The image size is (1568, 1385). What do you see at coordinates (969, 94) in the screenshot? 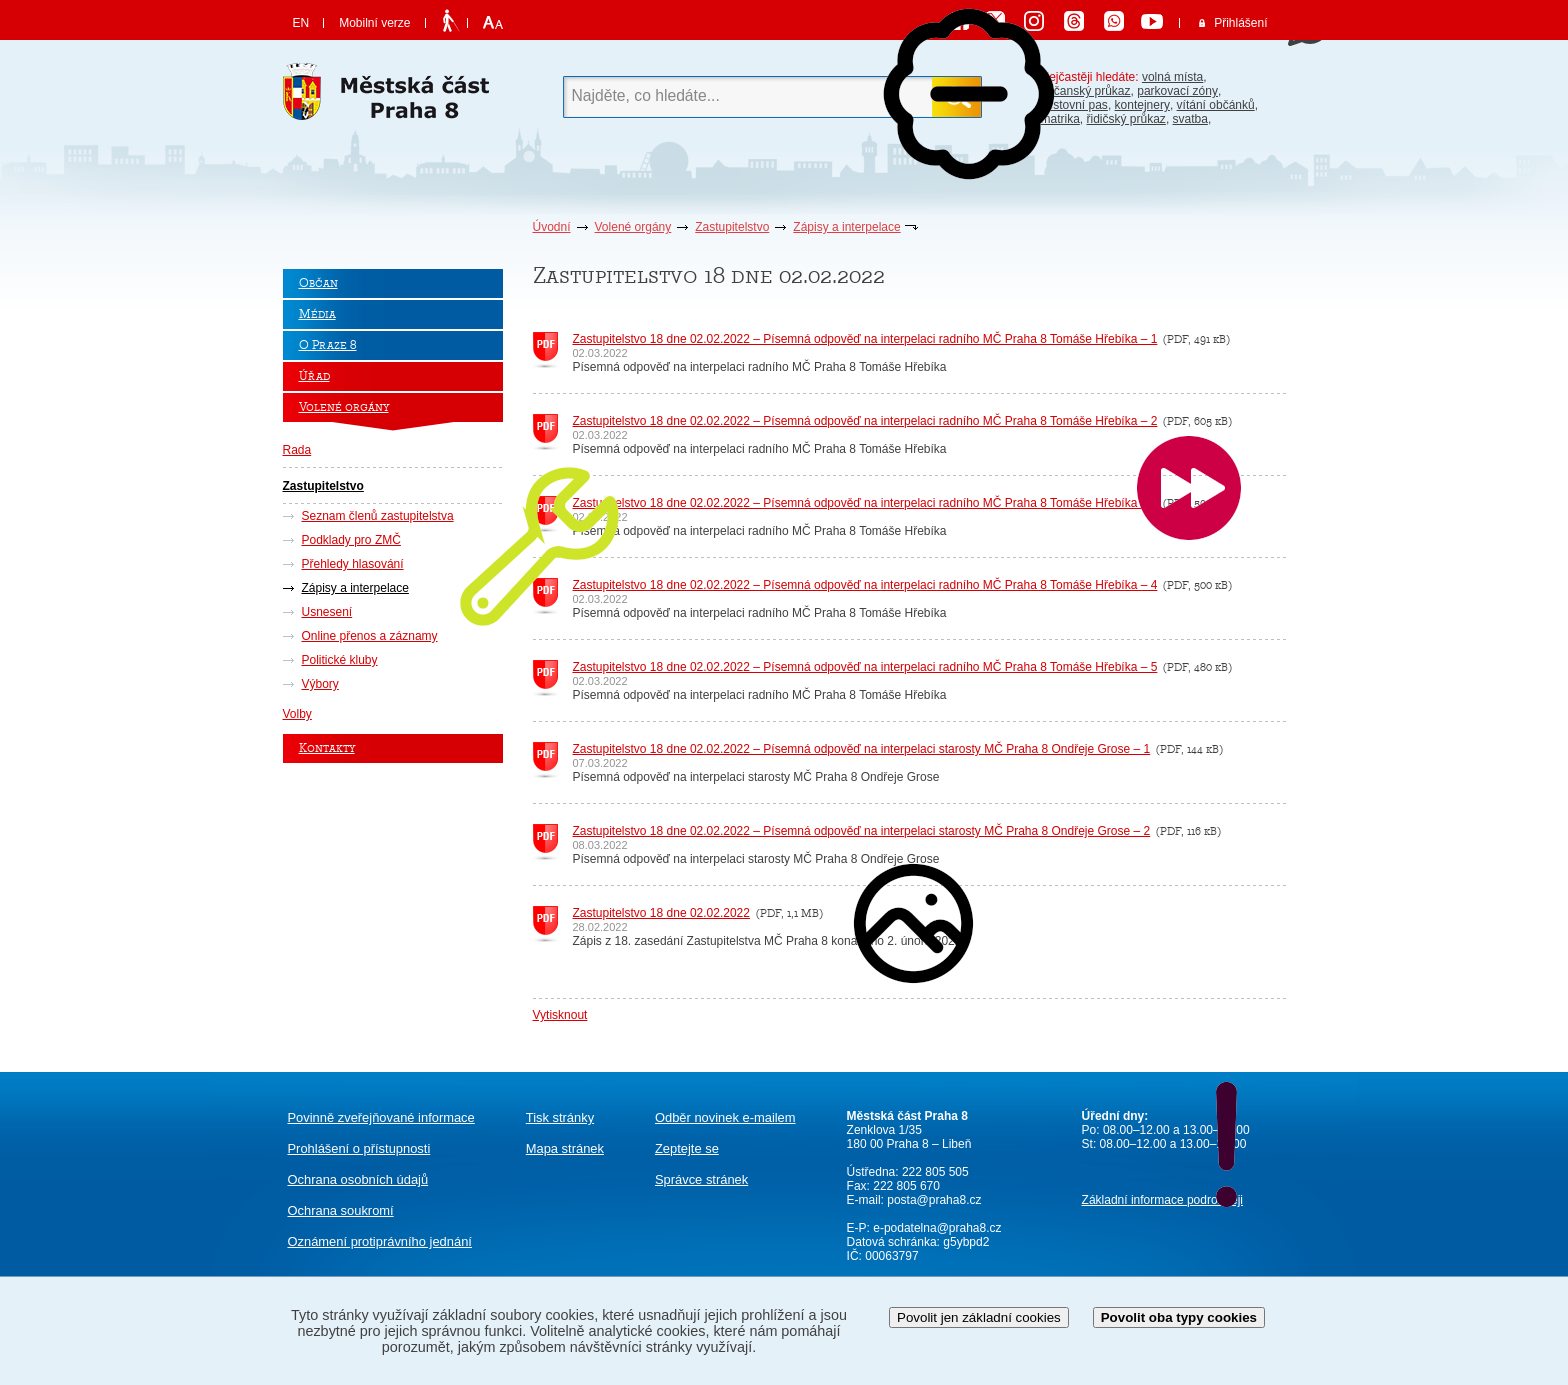
I see `remove a badge or label` at bounding box center [969, 94].